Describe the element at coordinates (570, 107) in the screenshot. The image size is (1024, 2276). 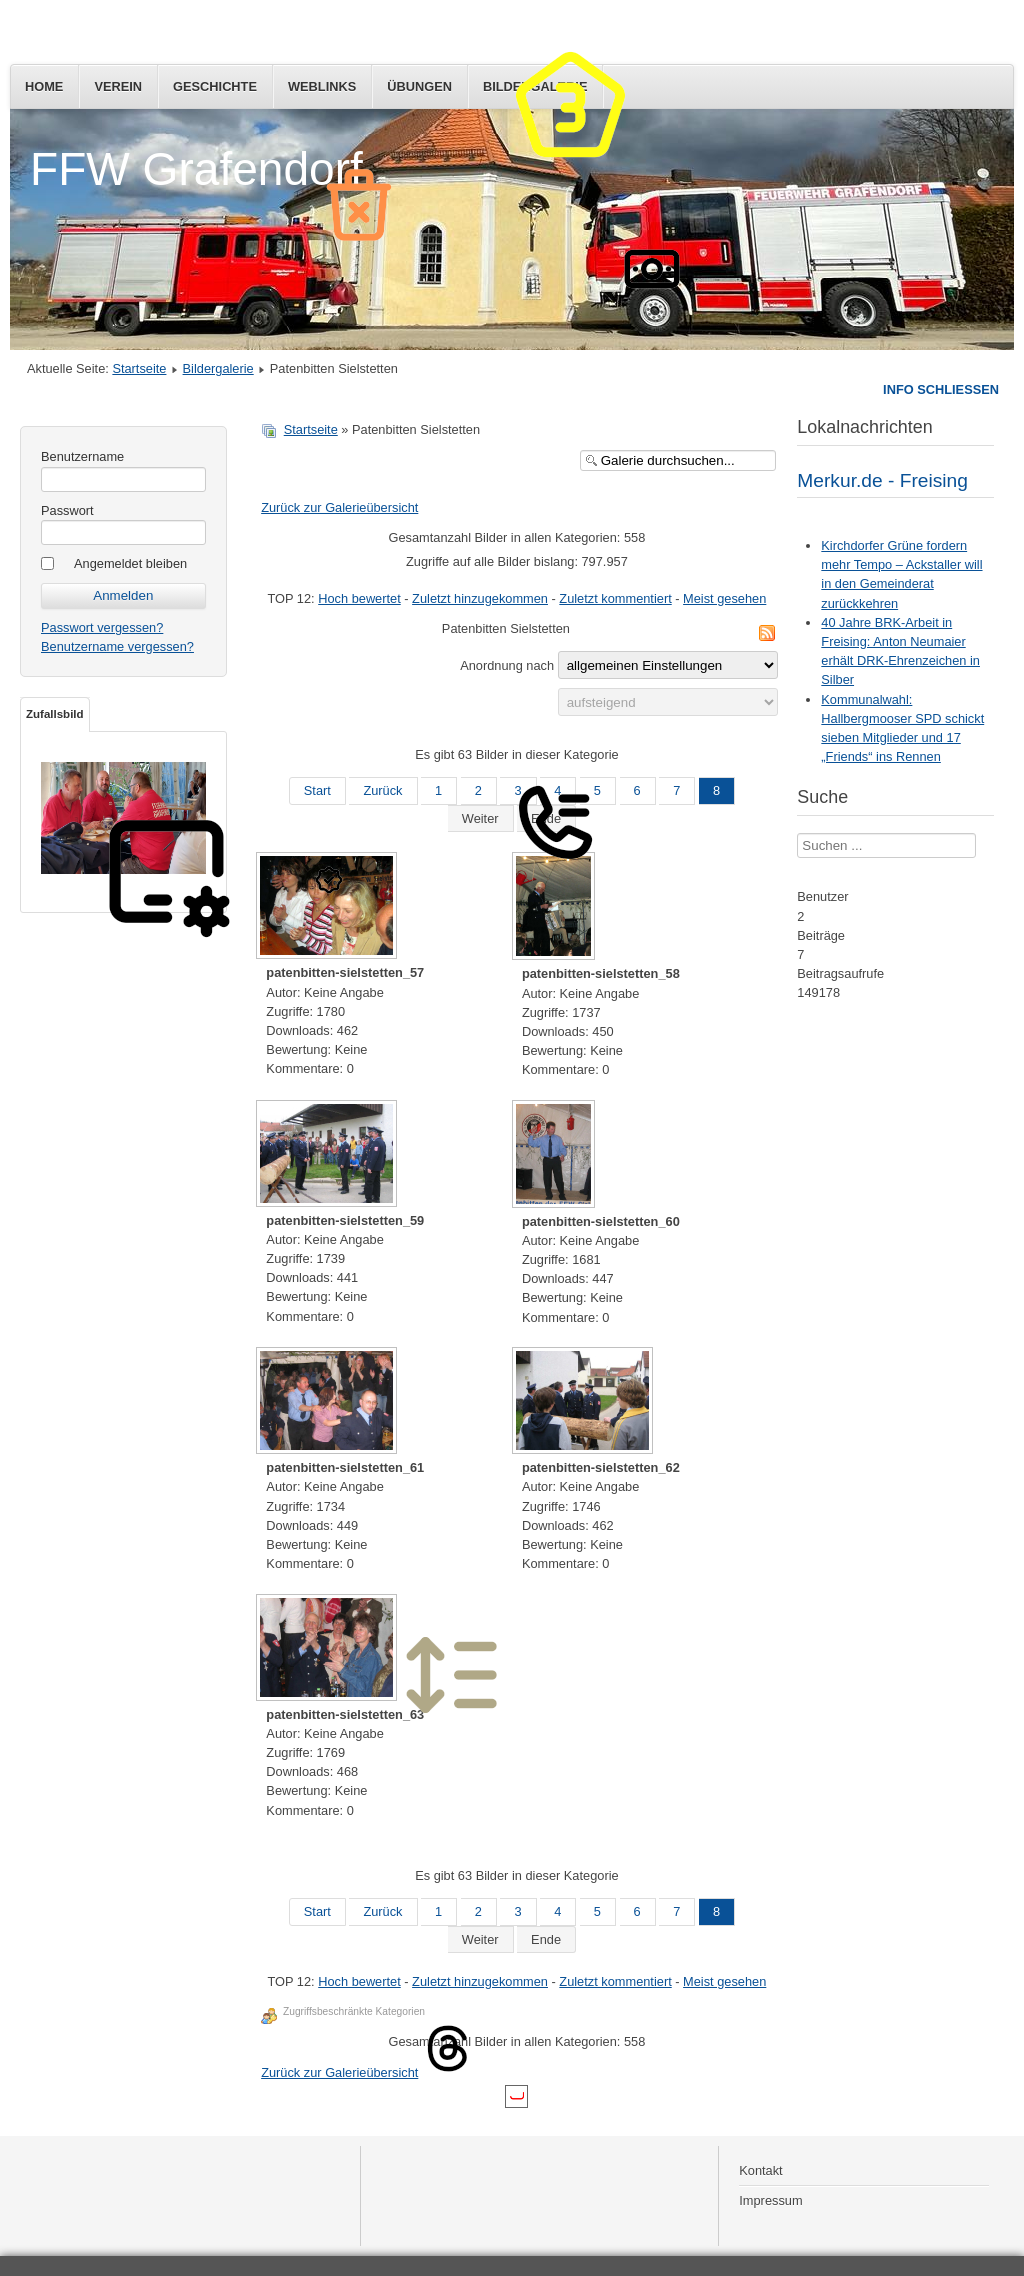
I see `step 3 in a multi-step process` at that location.